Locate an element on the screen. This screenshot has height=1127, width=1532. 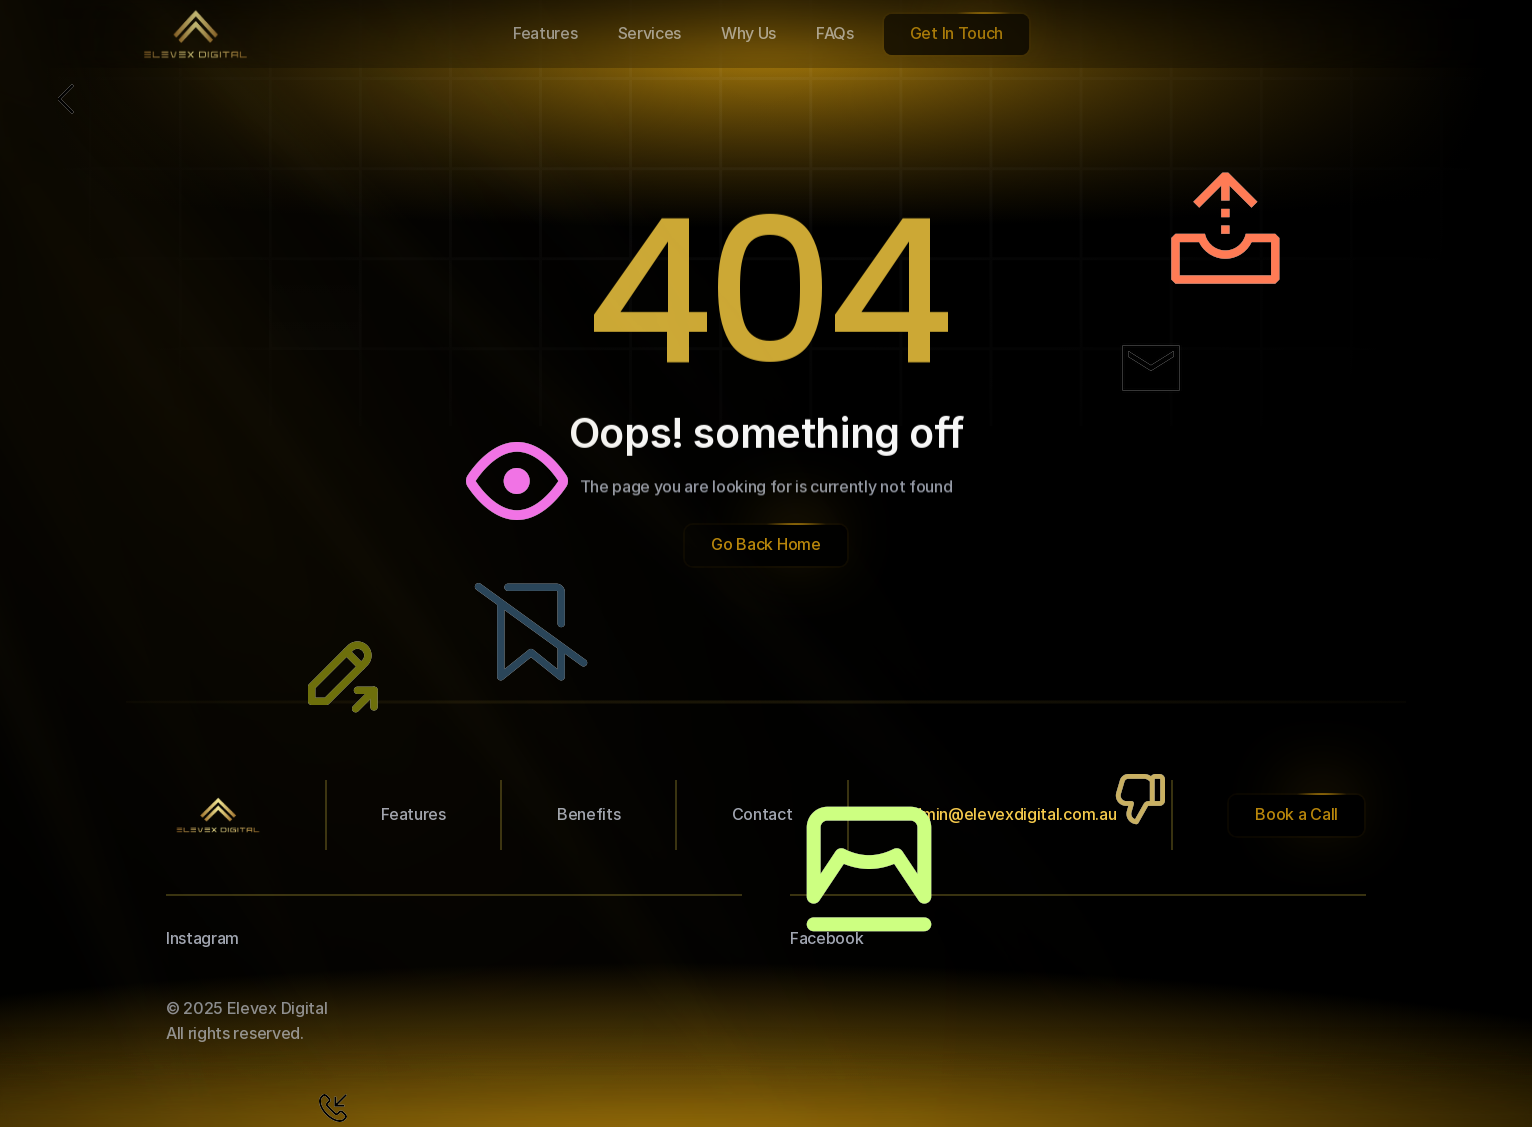
indicates an incoming call is located at coordinates (333, 1108).